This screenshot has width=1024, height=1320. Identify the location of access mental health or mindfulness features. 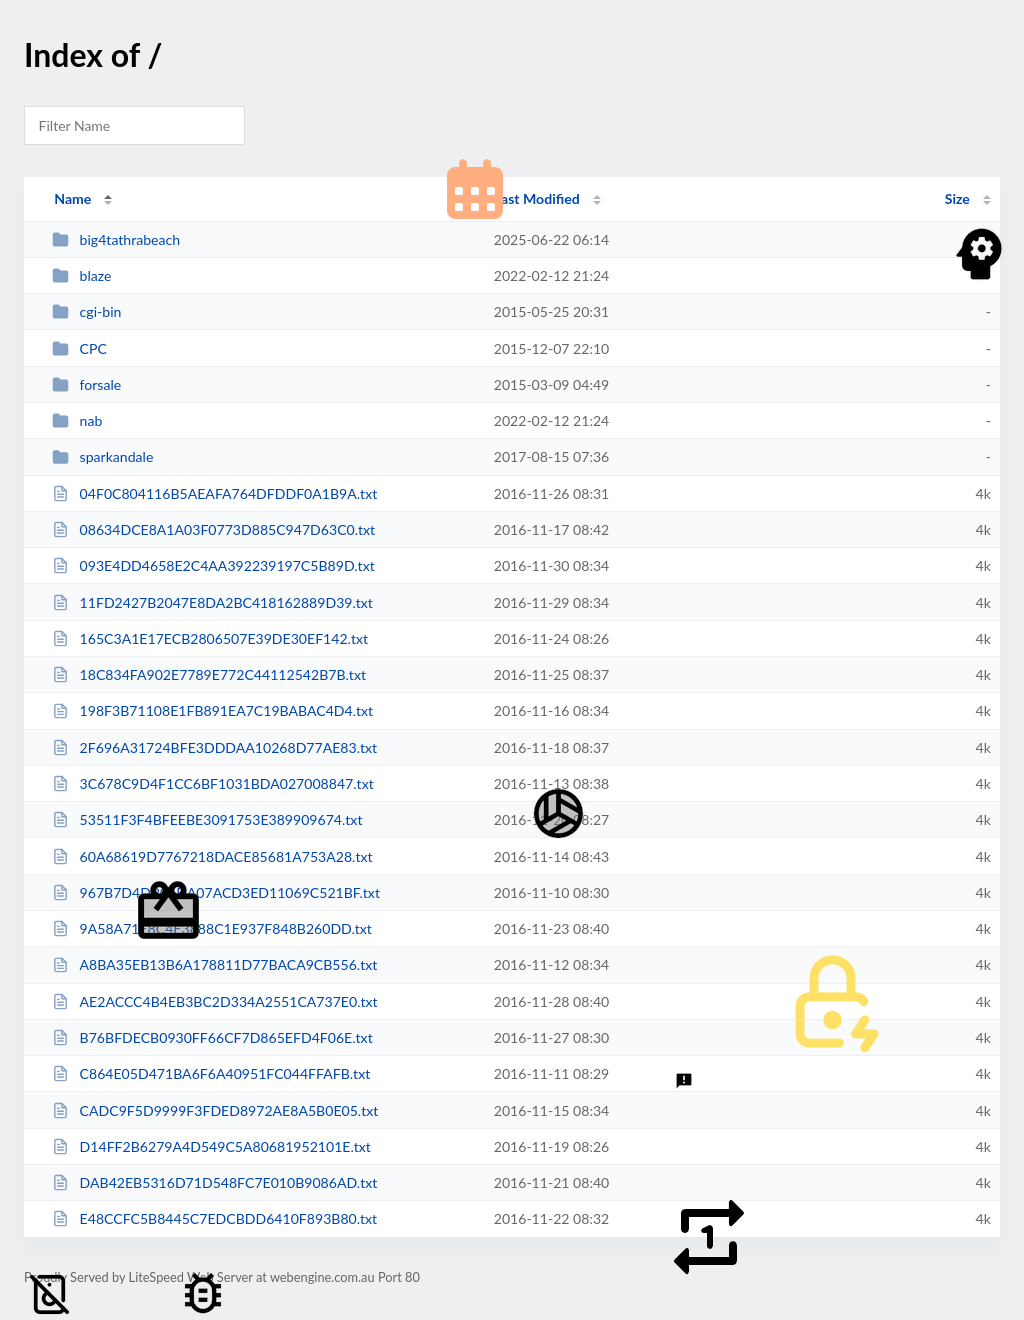
(979, 254).